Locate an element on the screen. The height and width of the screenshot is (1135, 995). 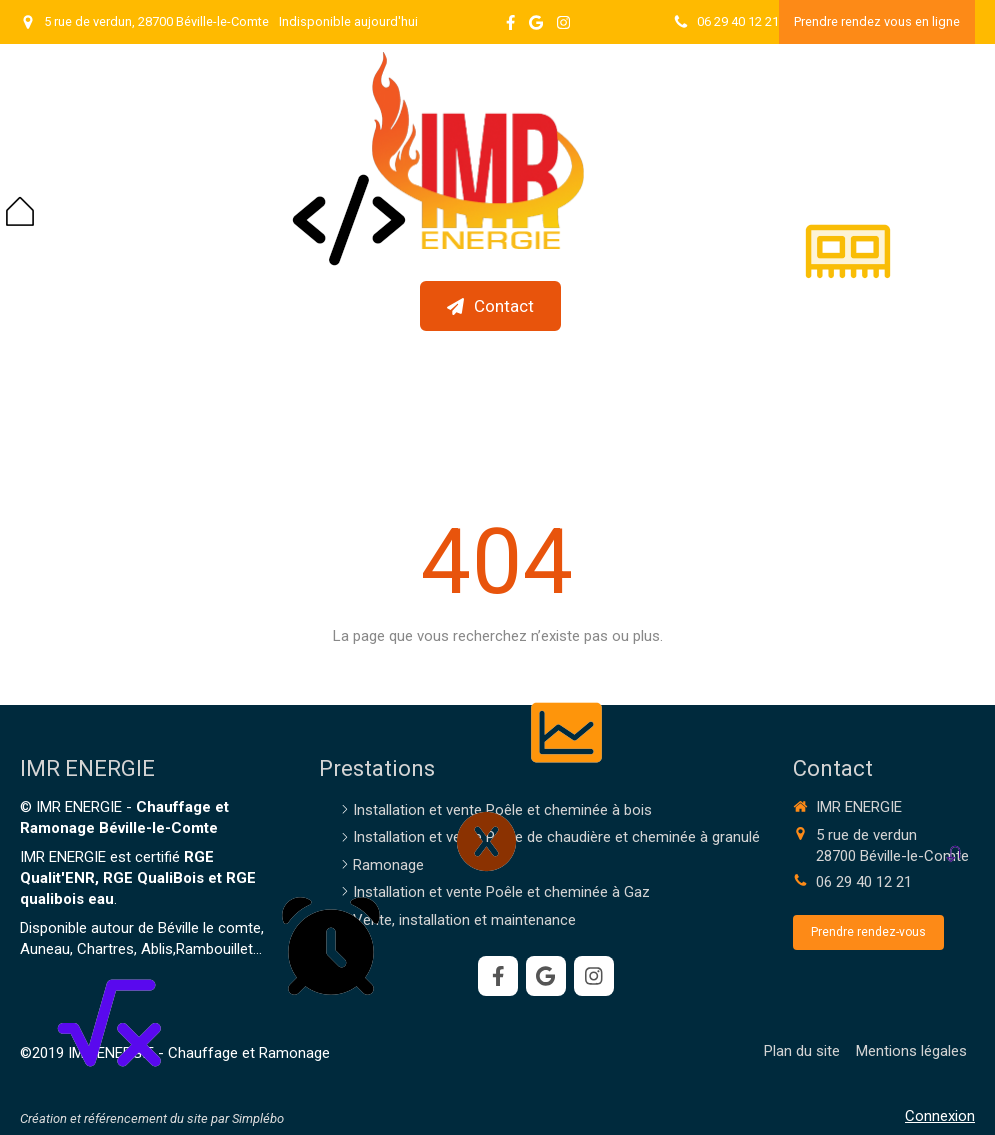
view system memory or RAM usage is located at coordinates (848, 250).